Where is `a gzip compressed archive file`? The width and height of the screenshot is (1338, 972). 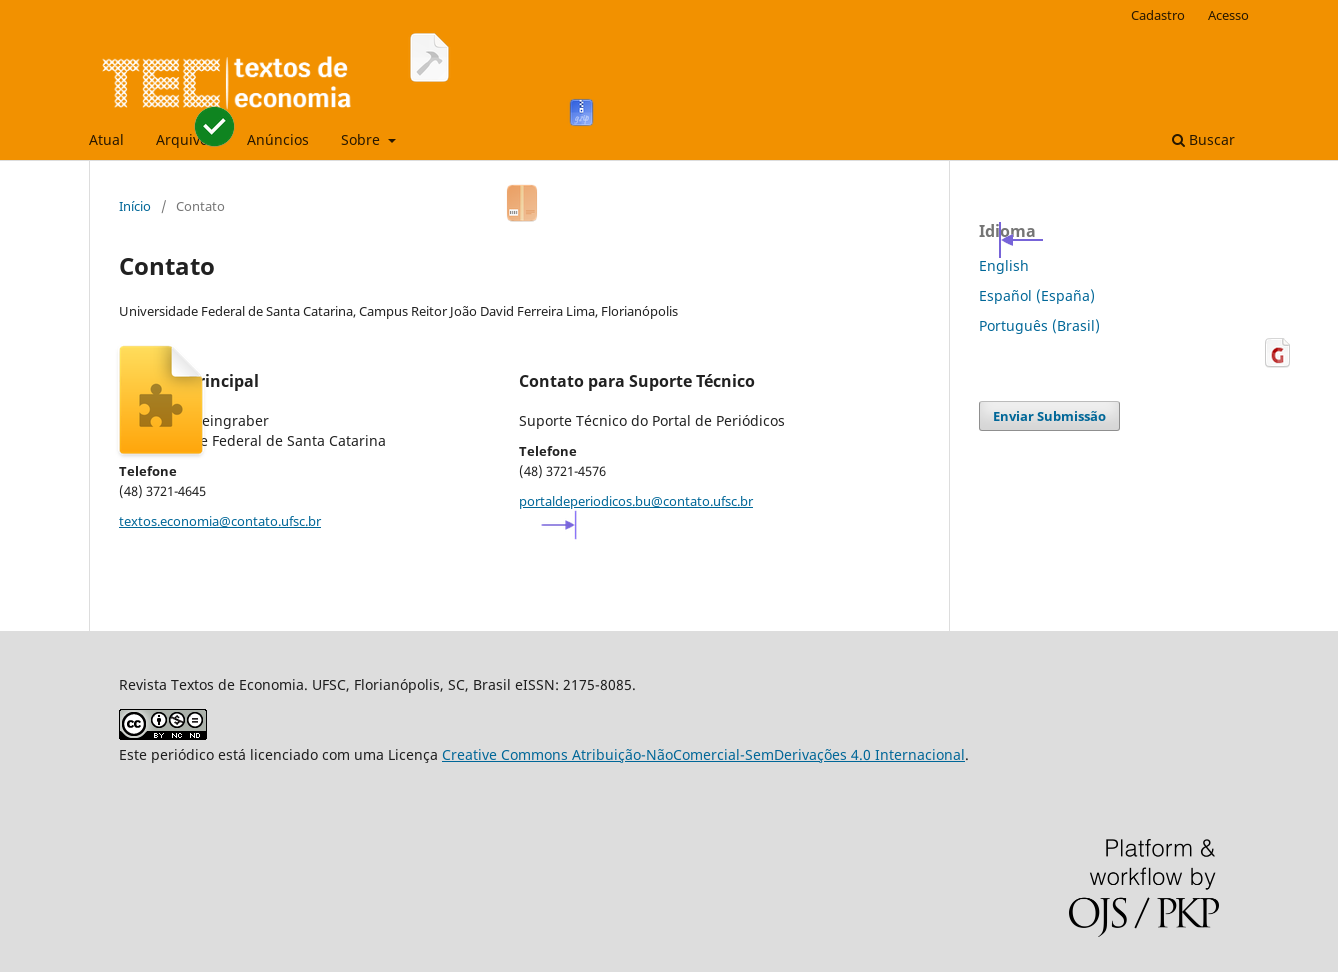 a gzip compressed archive file is located at coordinates (581, 112).